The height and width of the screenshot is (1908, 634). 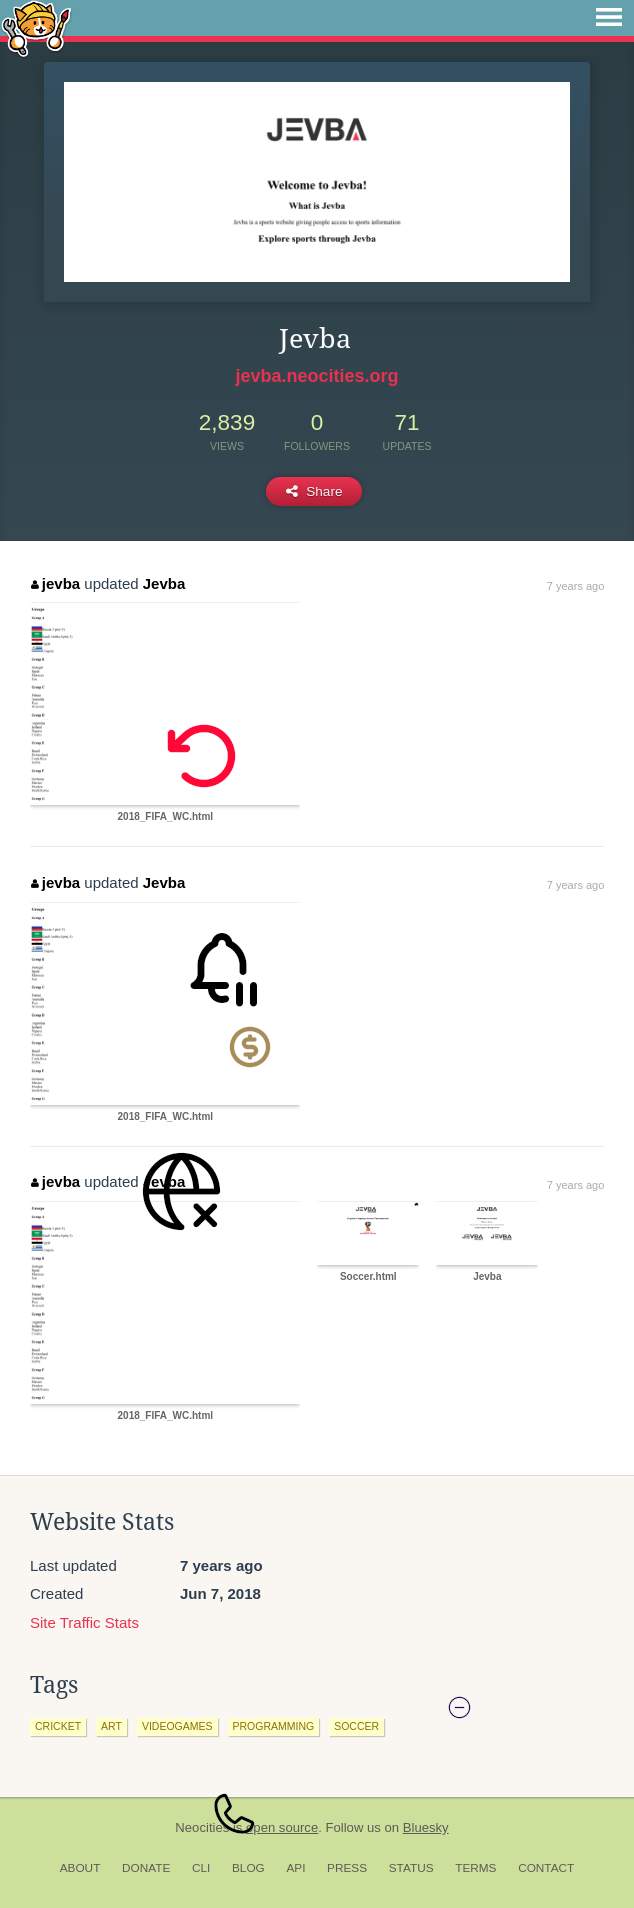 I want to click on remove an item from a list or cart, so click(x=459, y=1707).